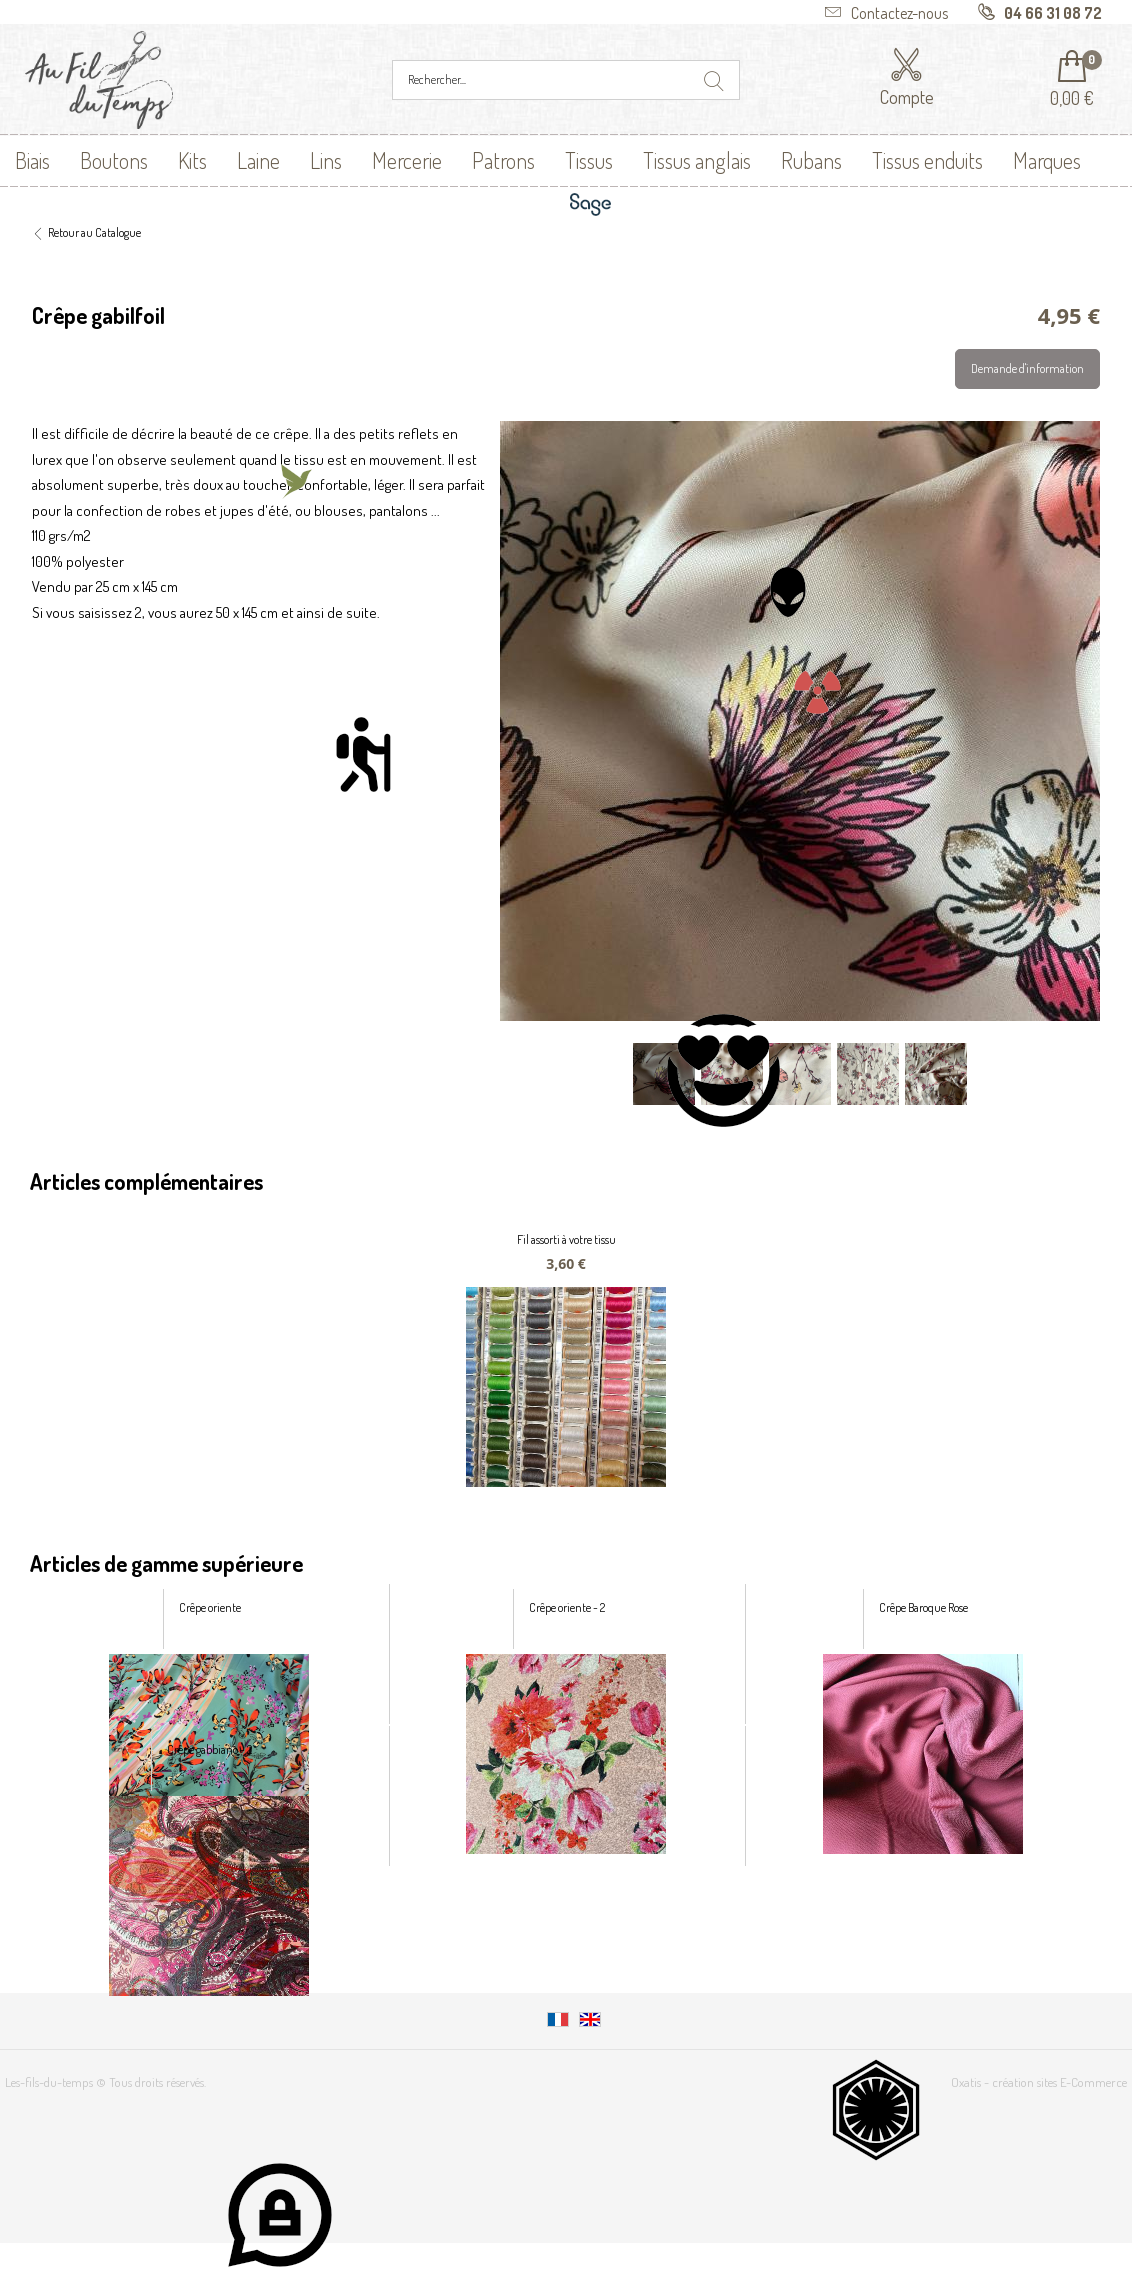  What do you see at coordinates (817, 690) in the screenshot?
I see `indicates radioactive or hazardous material warning` at bounding box center [817, 690].